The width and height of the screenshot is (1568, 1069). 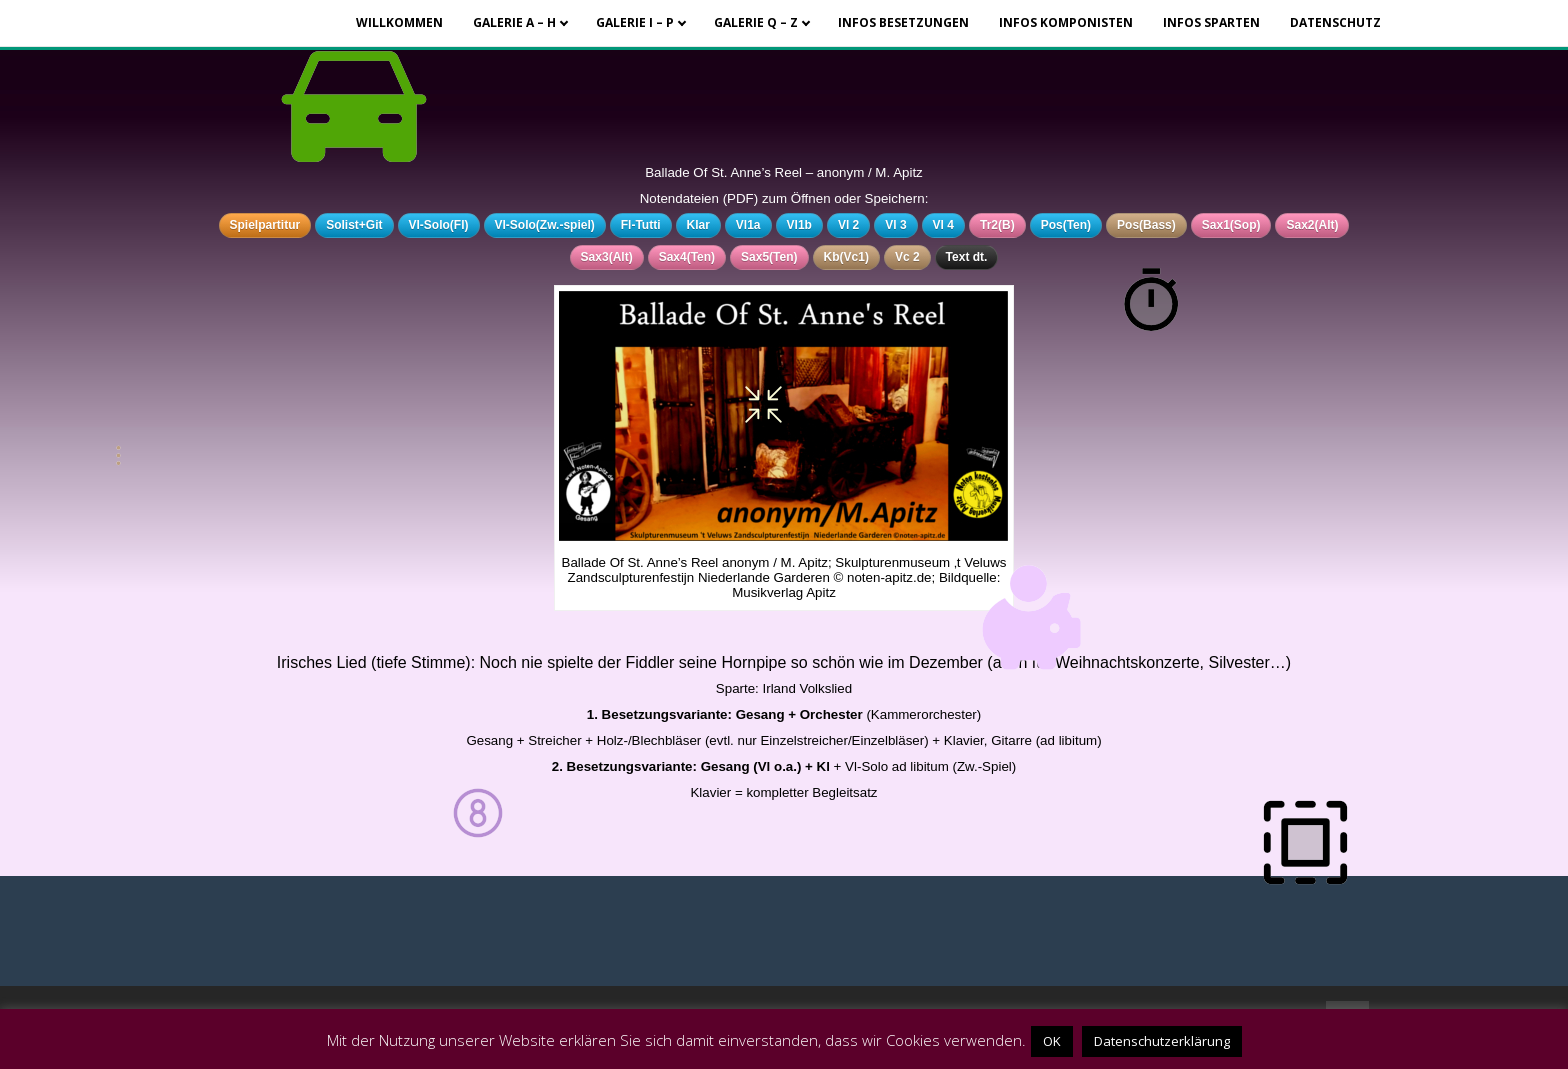 I want to click on open more options menu, so click(x=118, y=455).